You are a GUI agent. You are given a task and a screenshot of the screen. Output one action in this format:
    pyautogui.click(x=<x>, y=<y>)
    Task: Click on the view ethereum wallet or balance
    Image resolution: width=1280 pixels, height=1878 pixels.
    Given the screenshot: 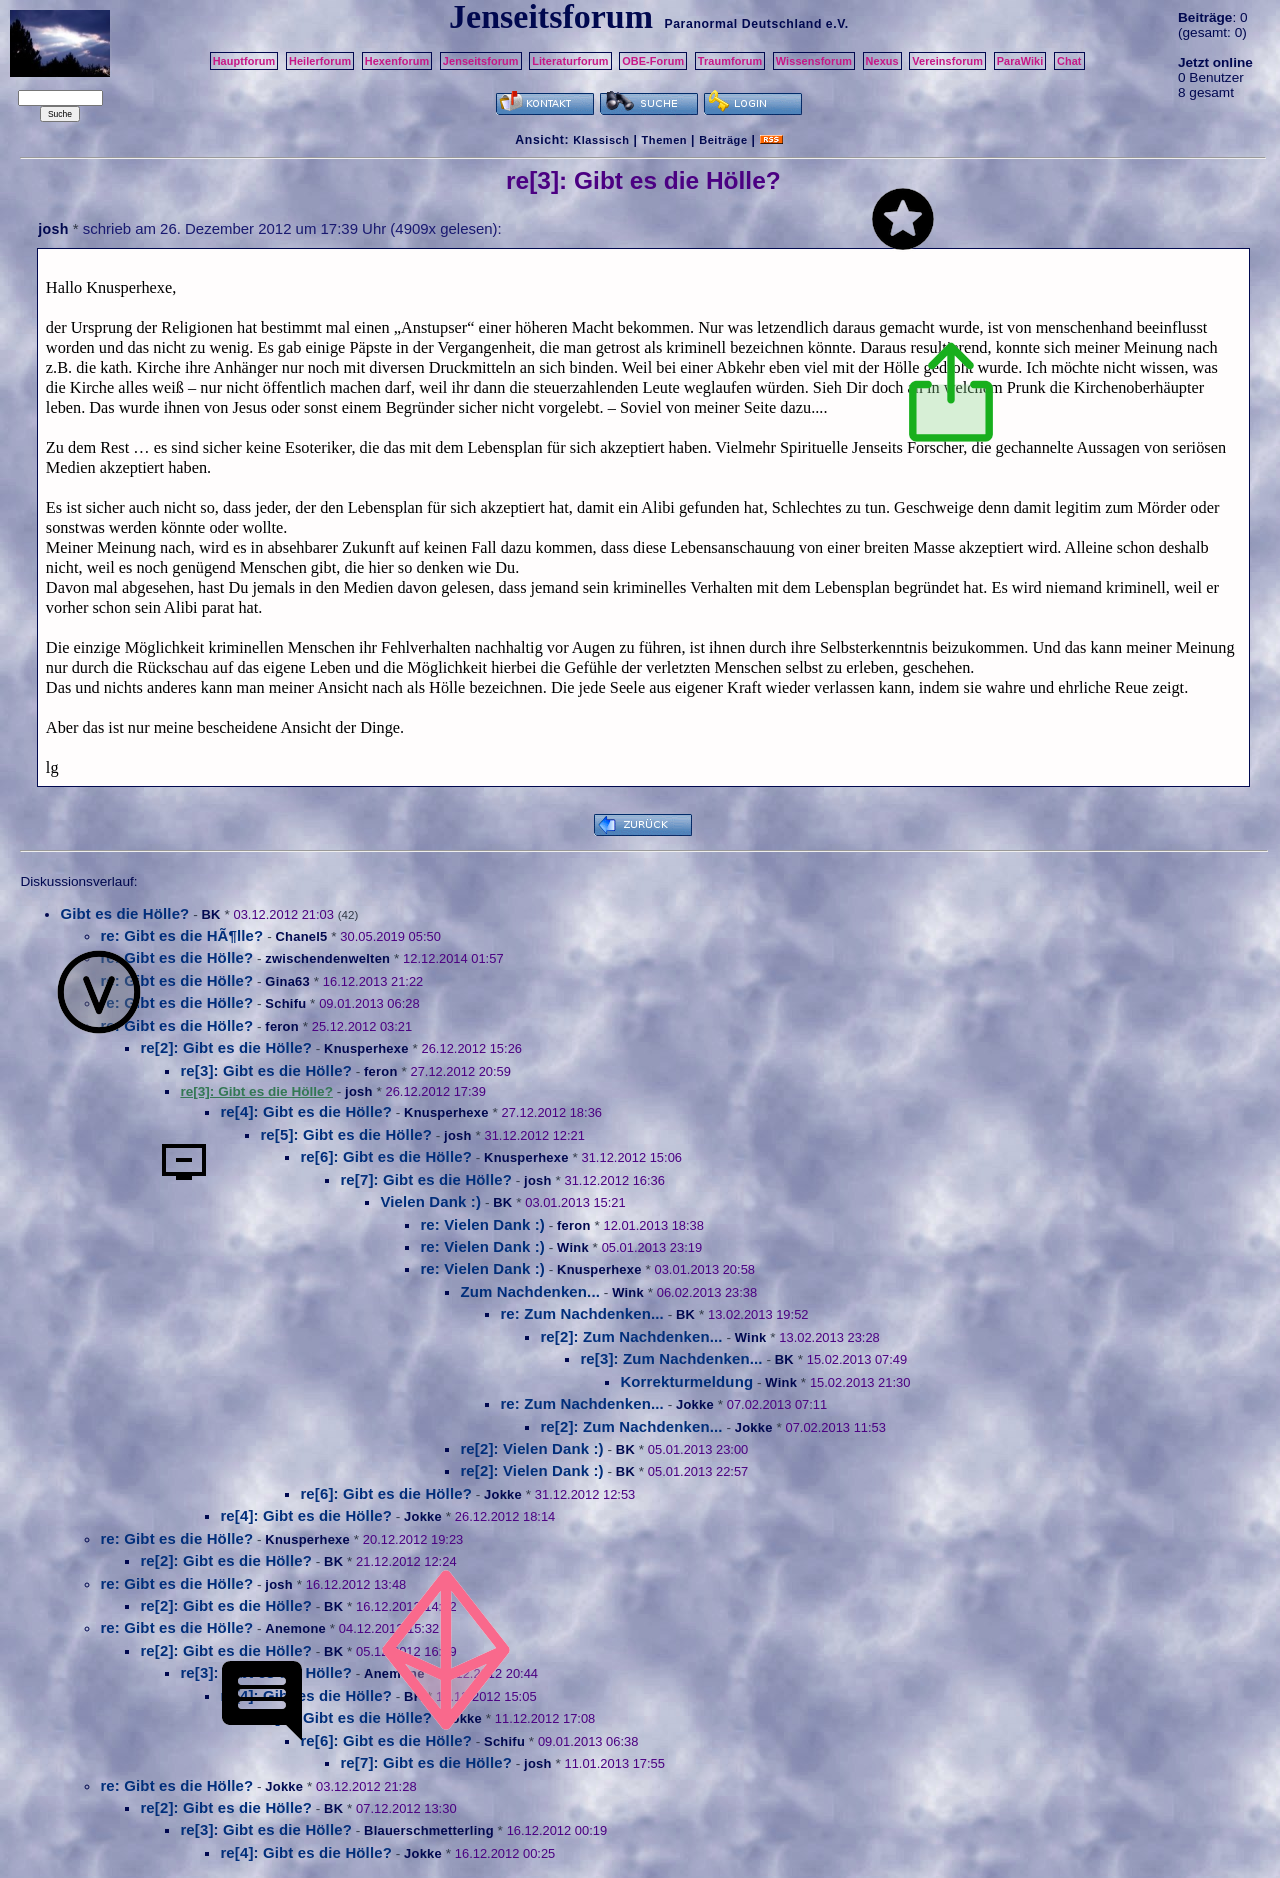 What is the action you would take?
    pyautogui.click(x=446, y=1650)
    